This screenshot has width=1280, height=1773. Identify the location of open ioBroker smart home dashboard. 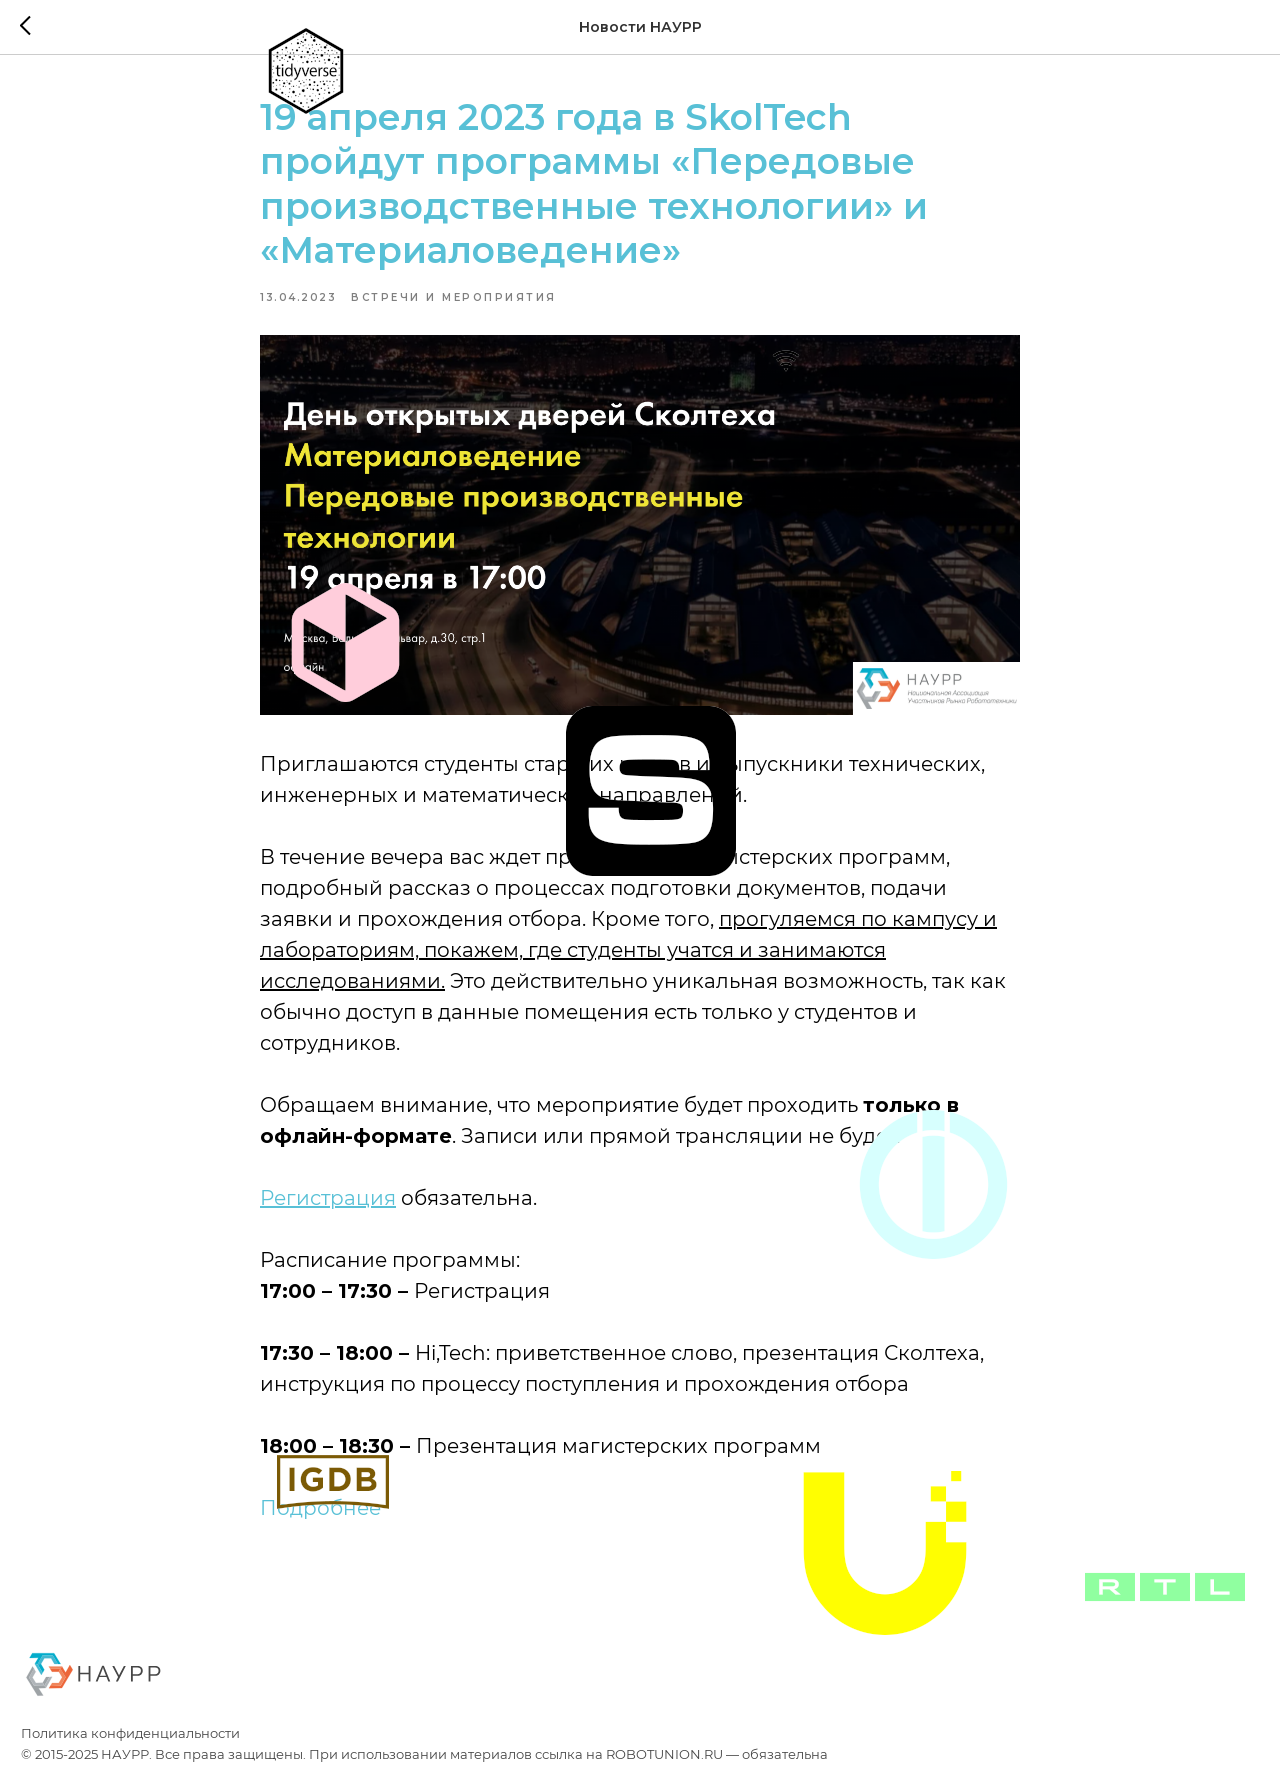
(933, 1184).